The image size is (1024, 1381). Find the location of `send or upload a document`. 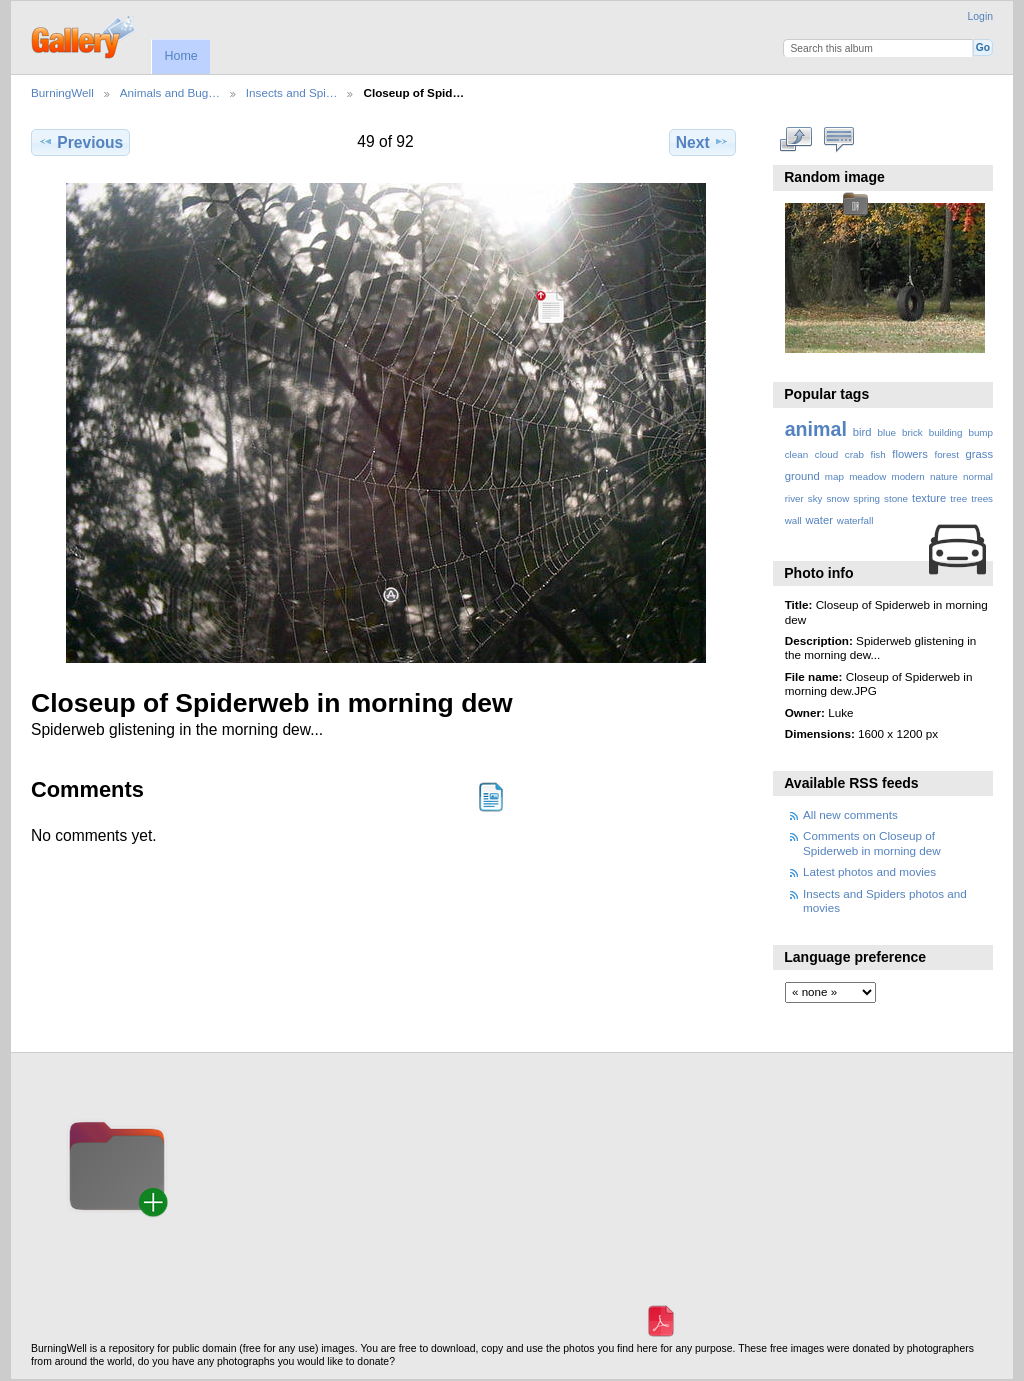

send or upload a document is located at coordinates (551, 308).